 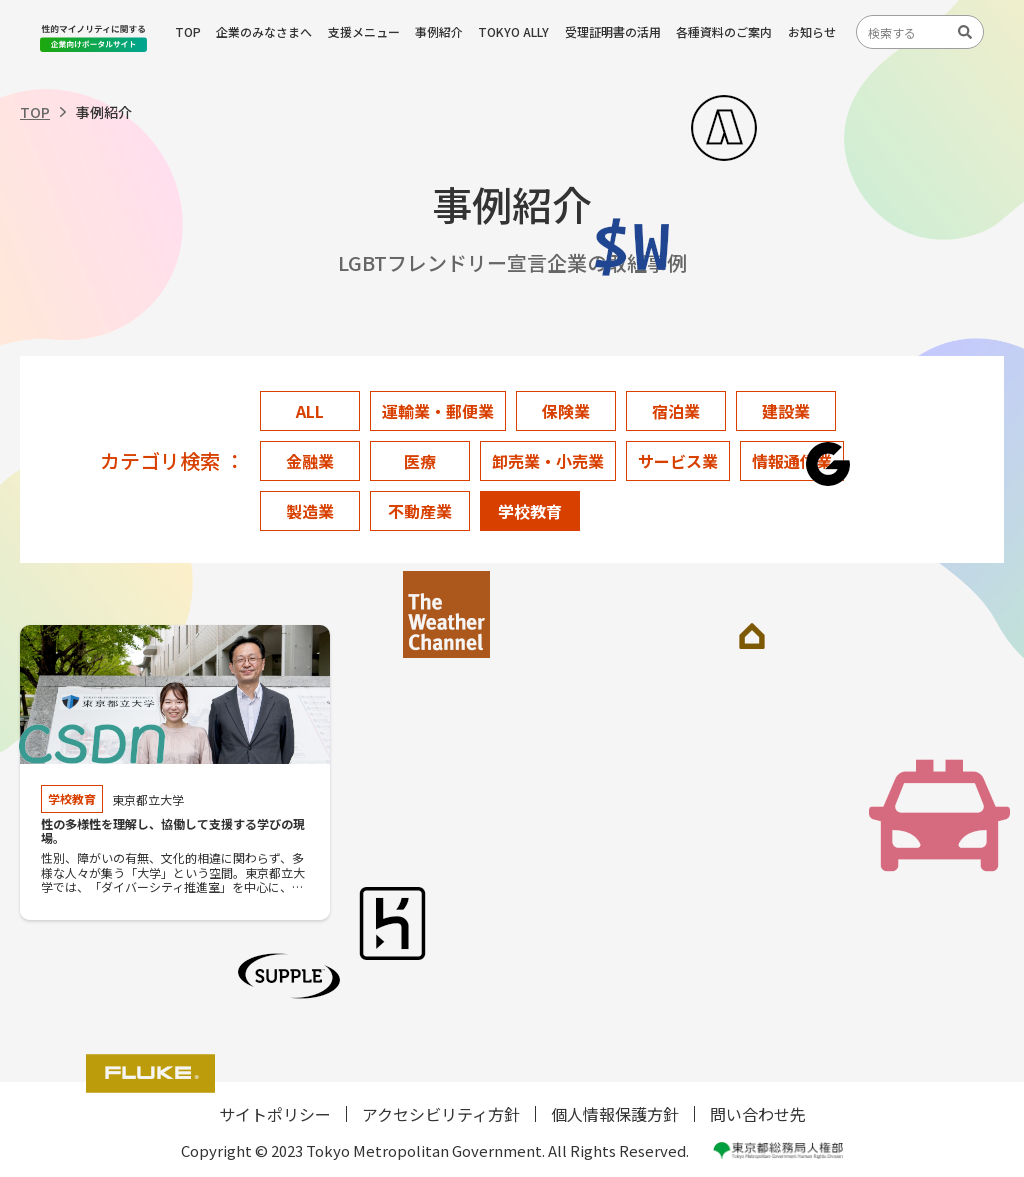 I want to click on open wezterm terminal application, so click(x=632, y=247).